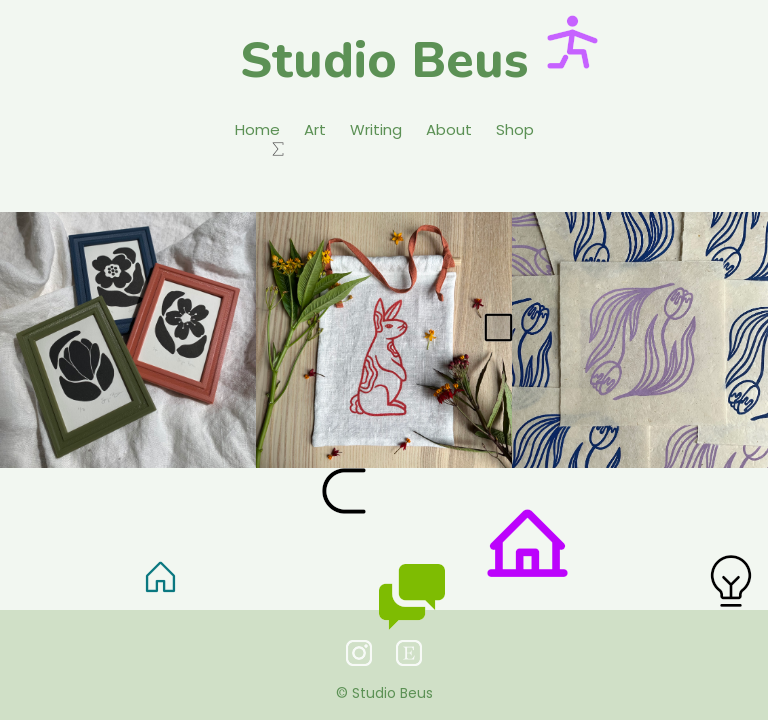  What do you see at coordinates (731, 581) in the screenshot?
I see `toggle idea or suggestion feature` at bounding box center [731, 581].